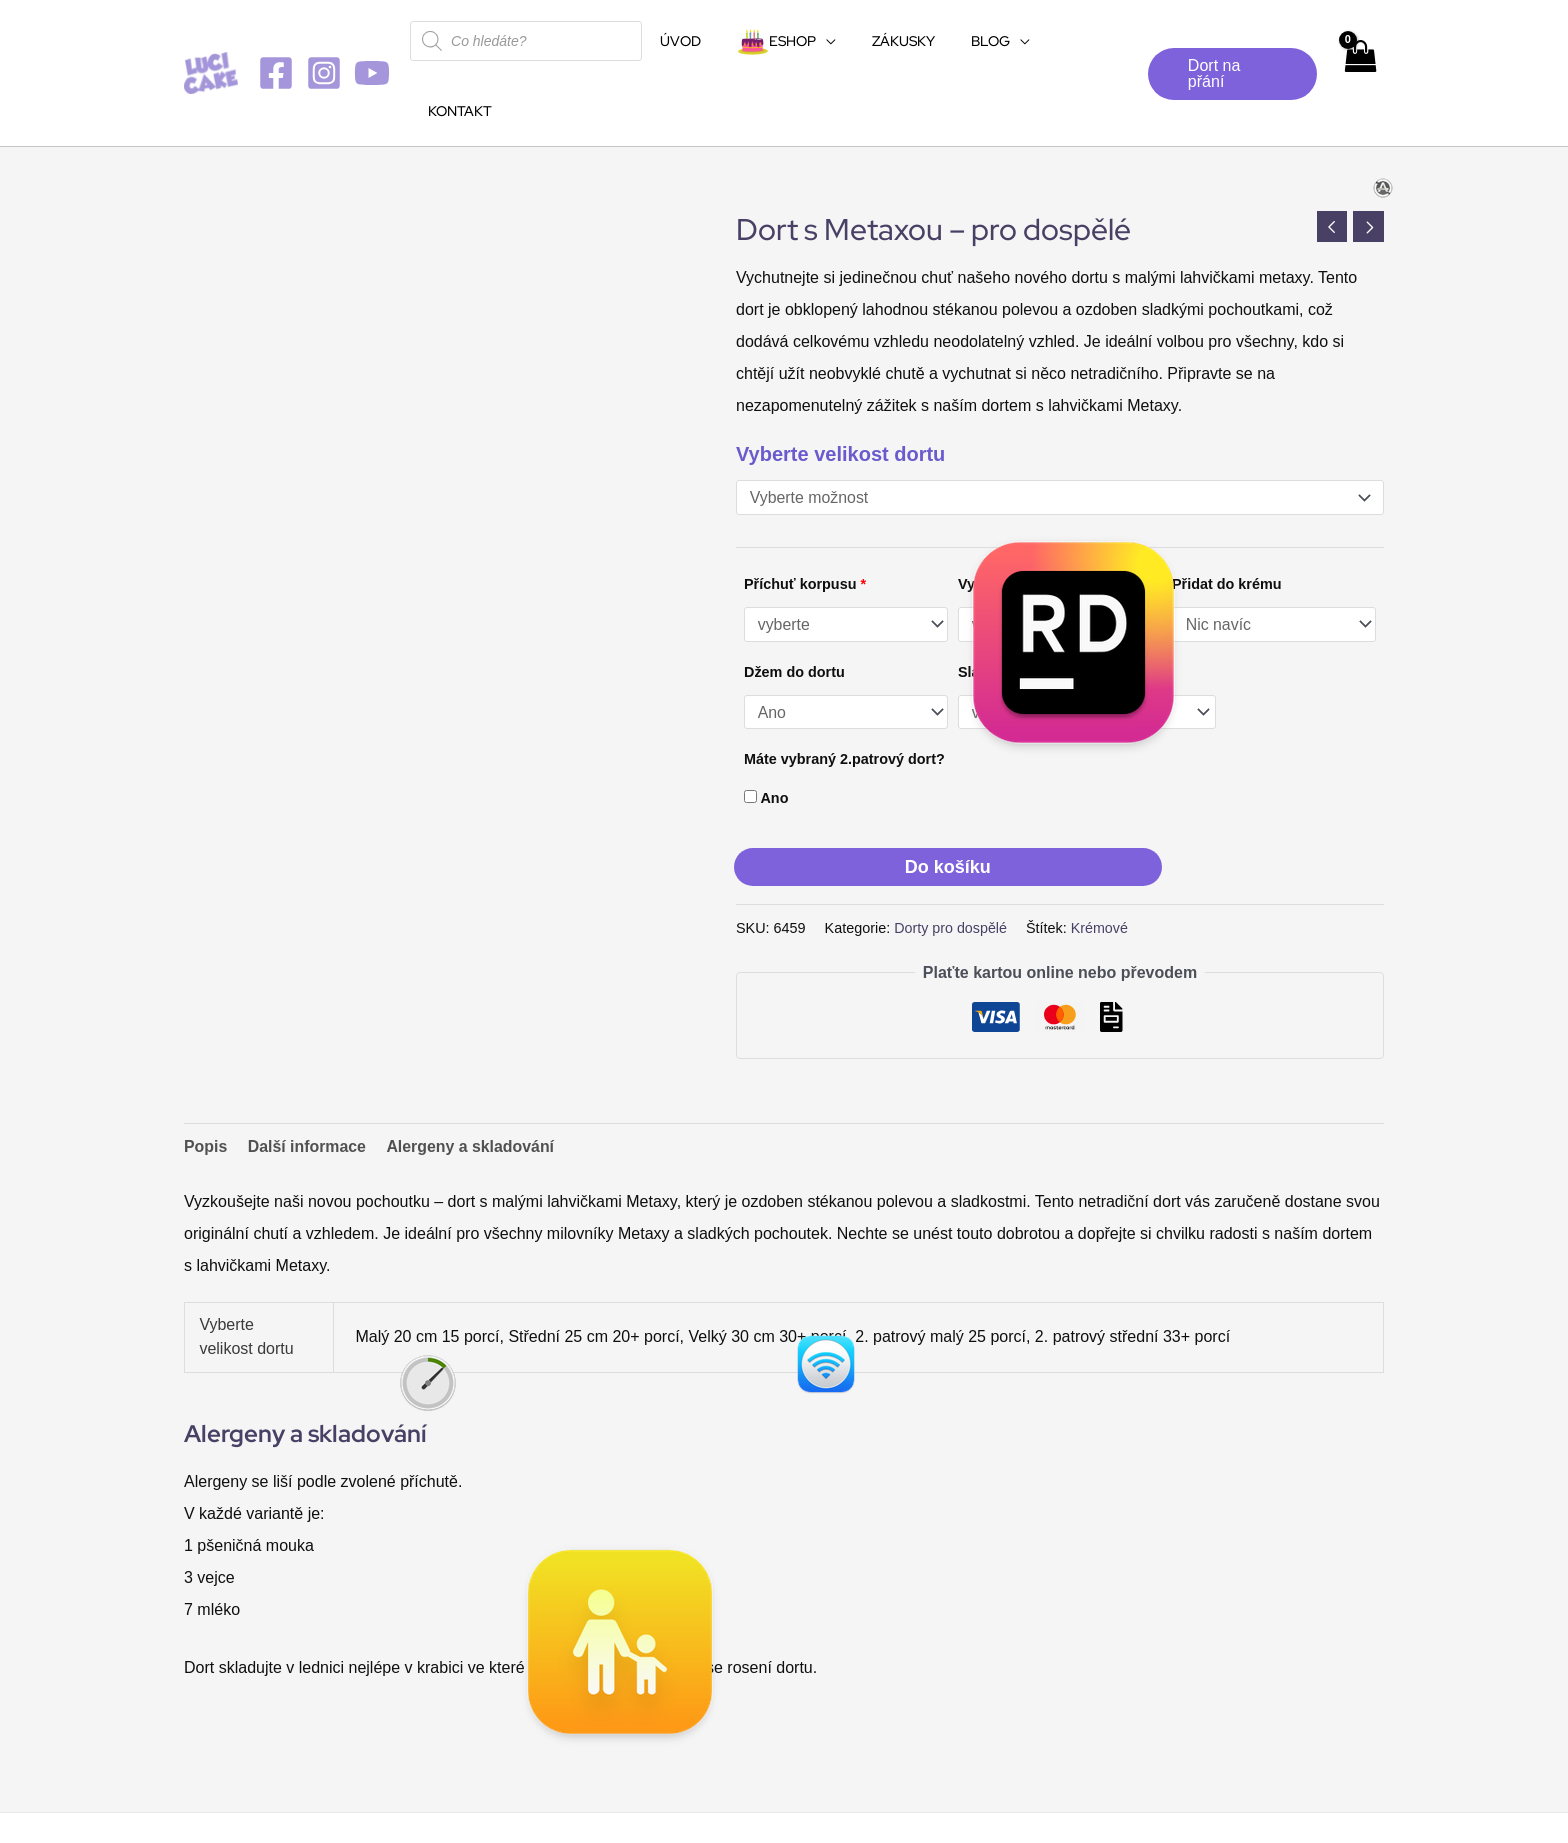  Describe the element at coordinates (428, 1383) in the screenshot. I see `open sysprof system profiler` at that location.